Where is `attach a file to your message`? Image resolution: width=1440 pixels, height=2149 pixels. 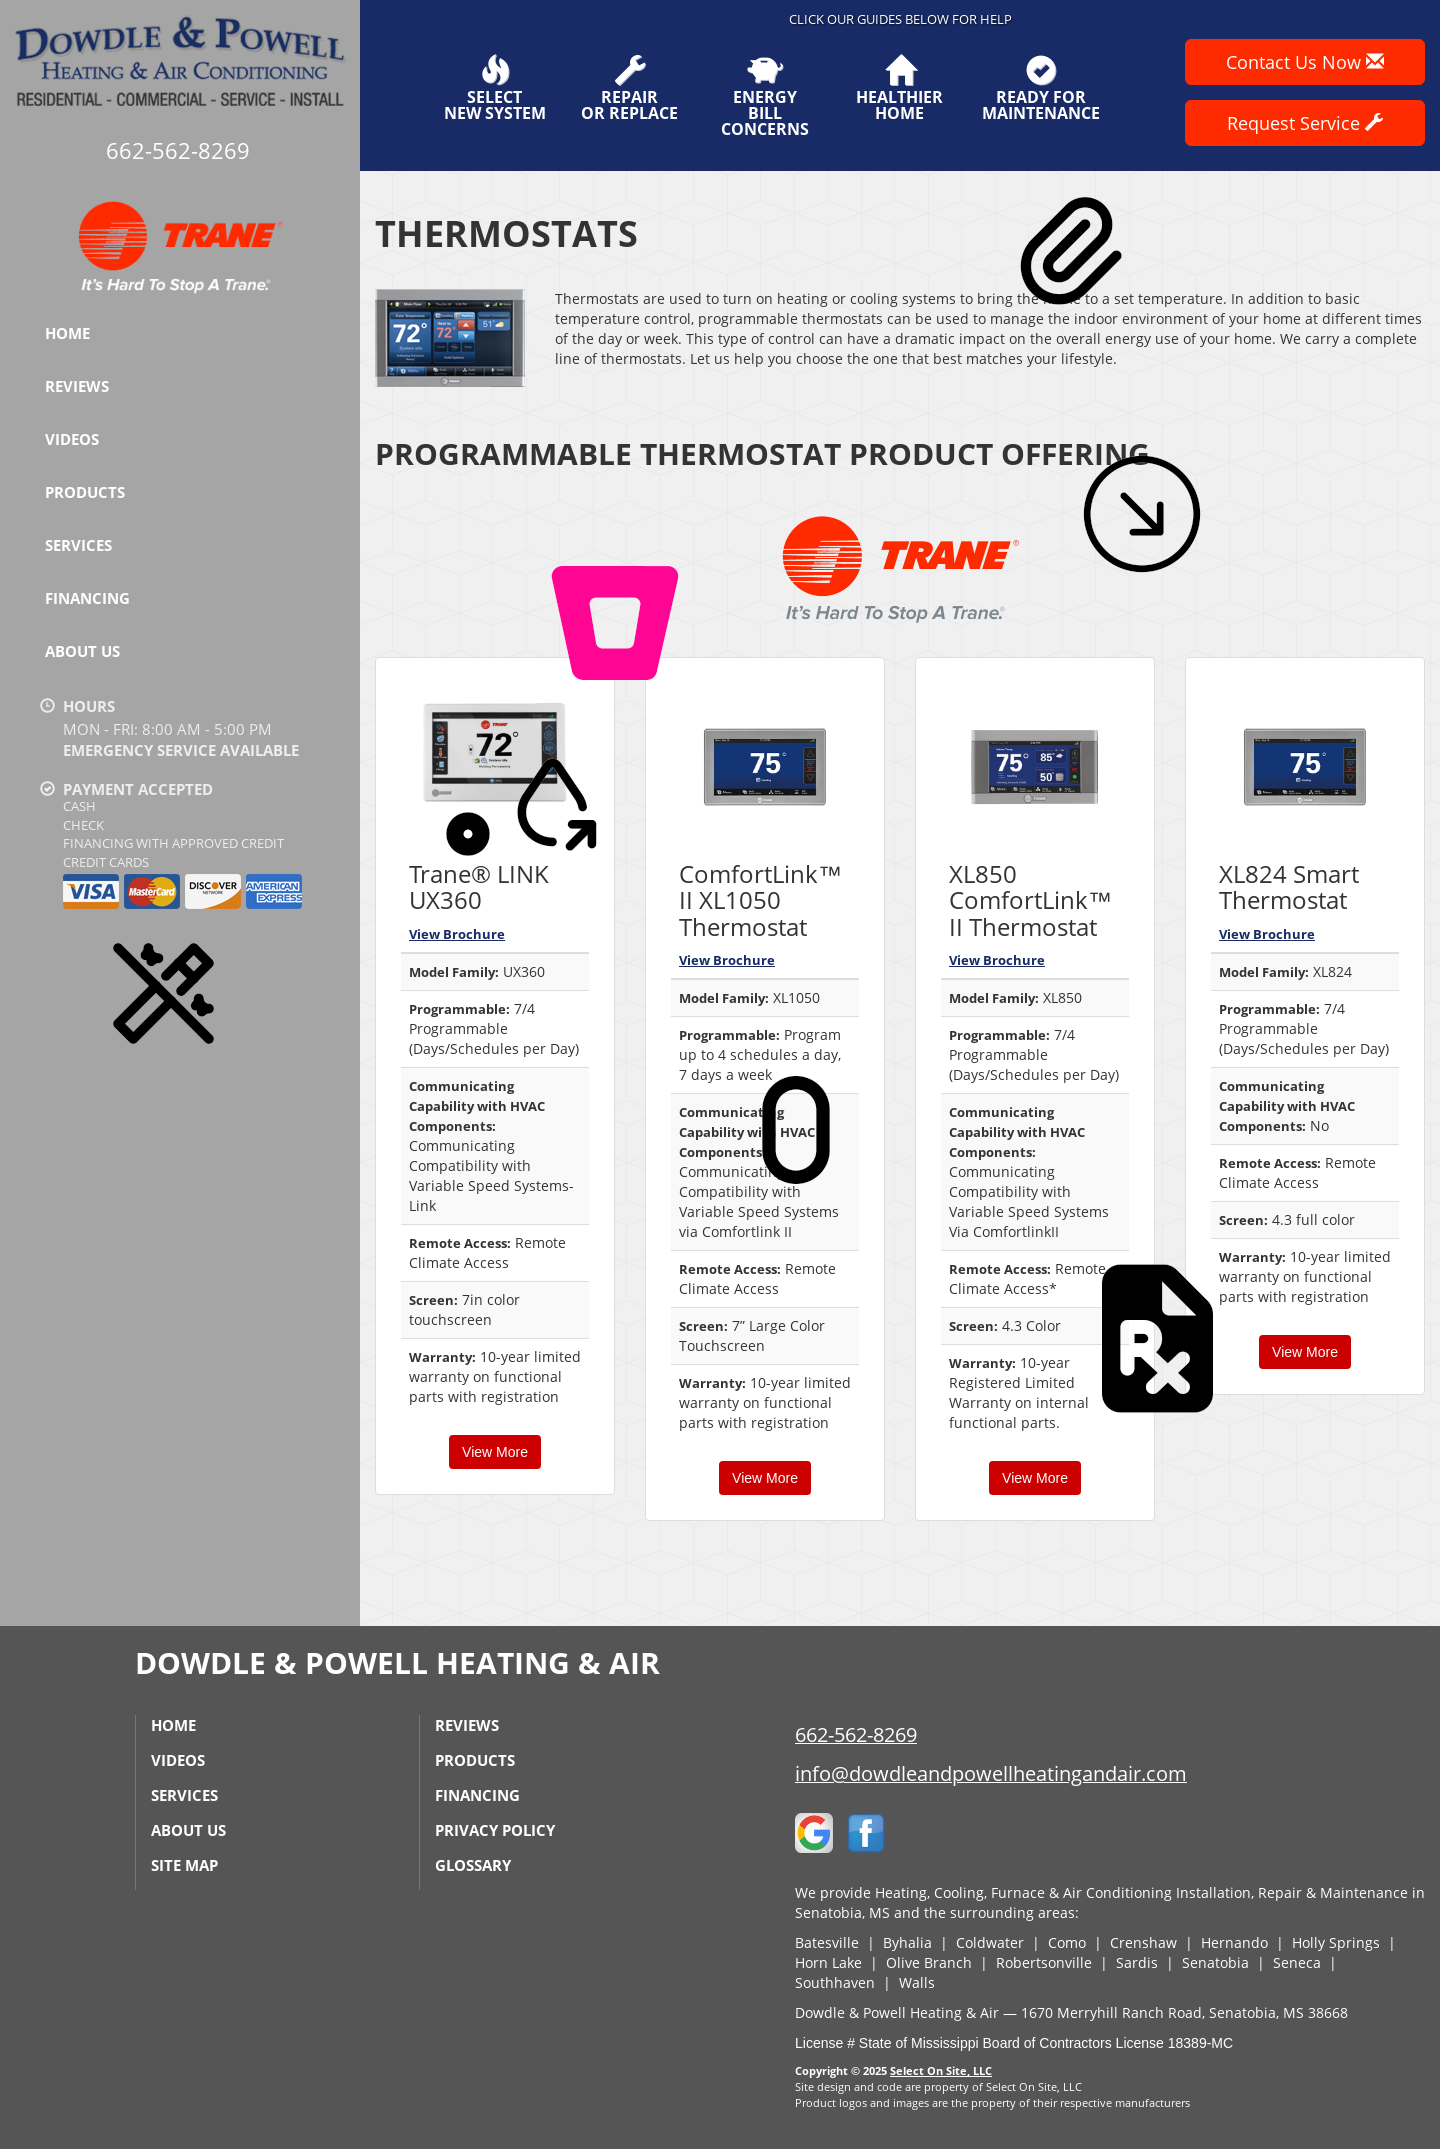
attach a file to your message is located at coordinates (1069, 250).